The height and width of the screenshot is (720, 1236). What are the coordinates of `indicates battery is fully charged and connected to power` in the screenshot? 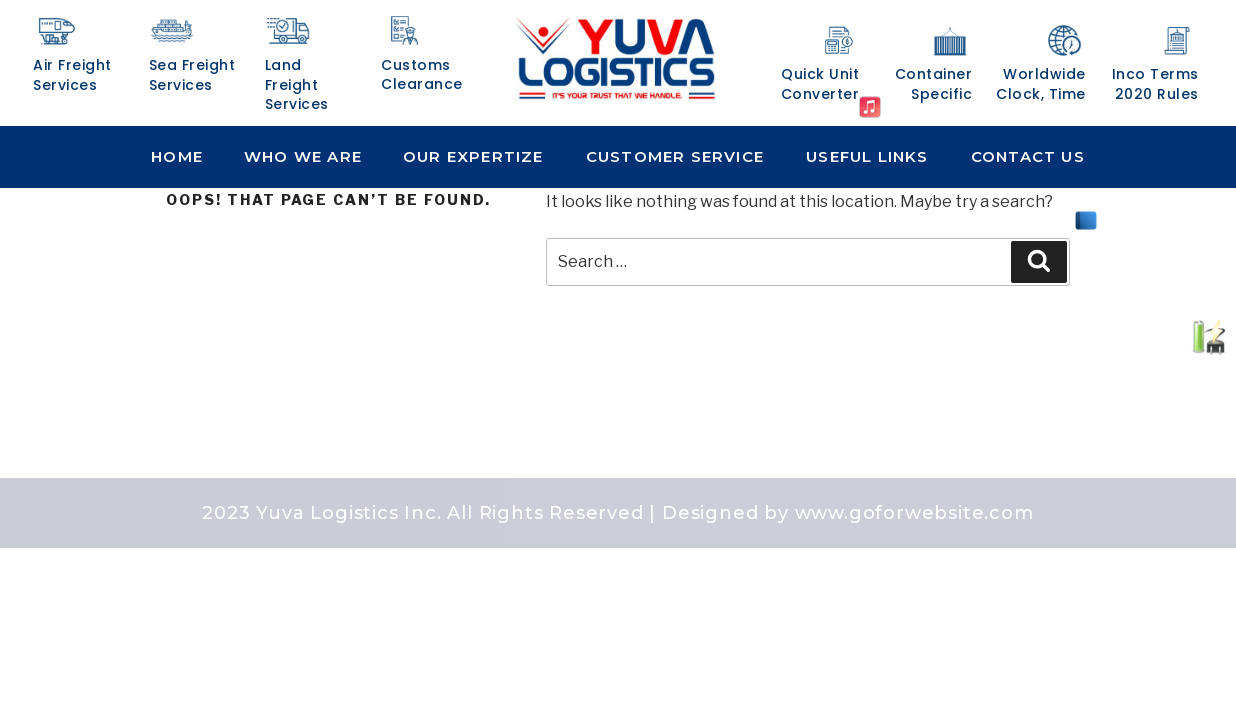 It's located at (1207, 336).